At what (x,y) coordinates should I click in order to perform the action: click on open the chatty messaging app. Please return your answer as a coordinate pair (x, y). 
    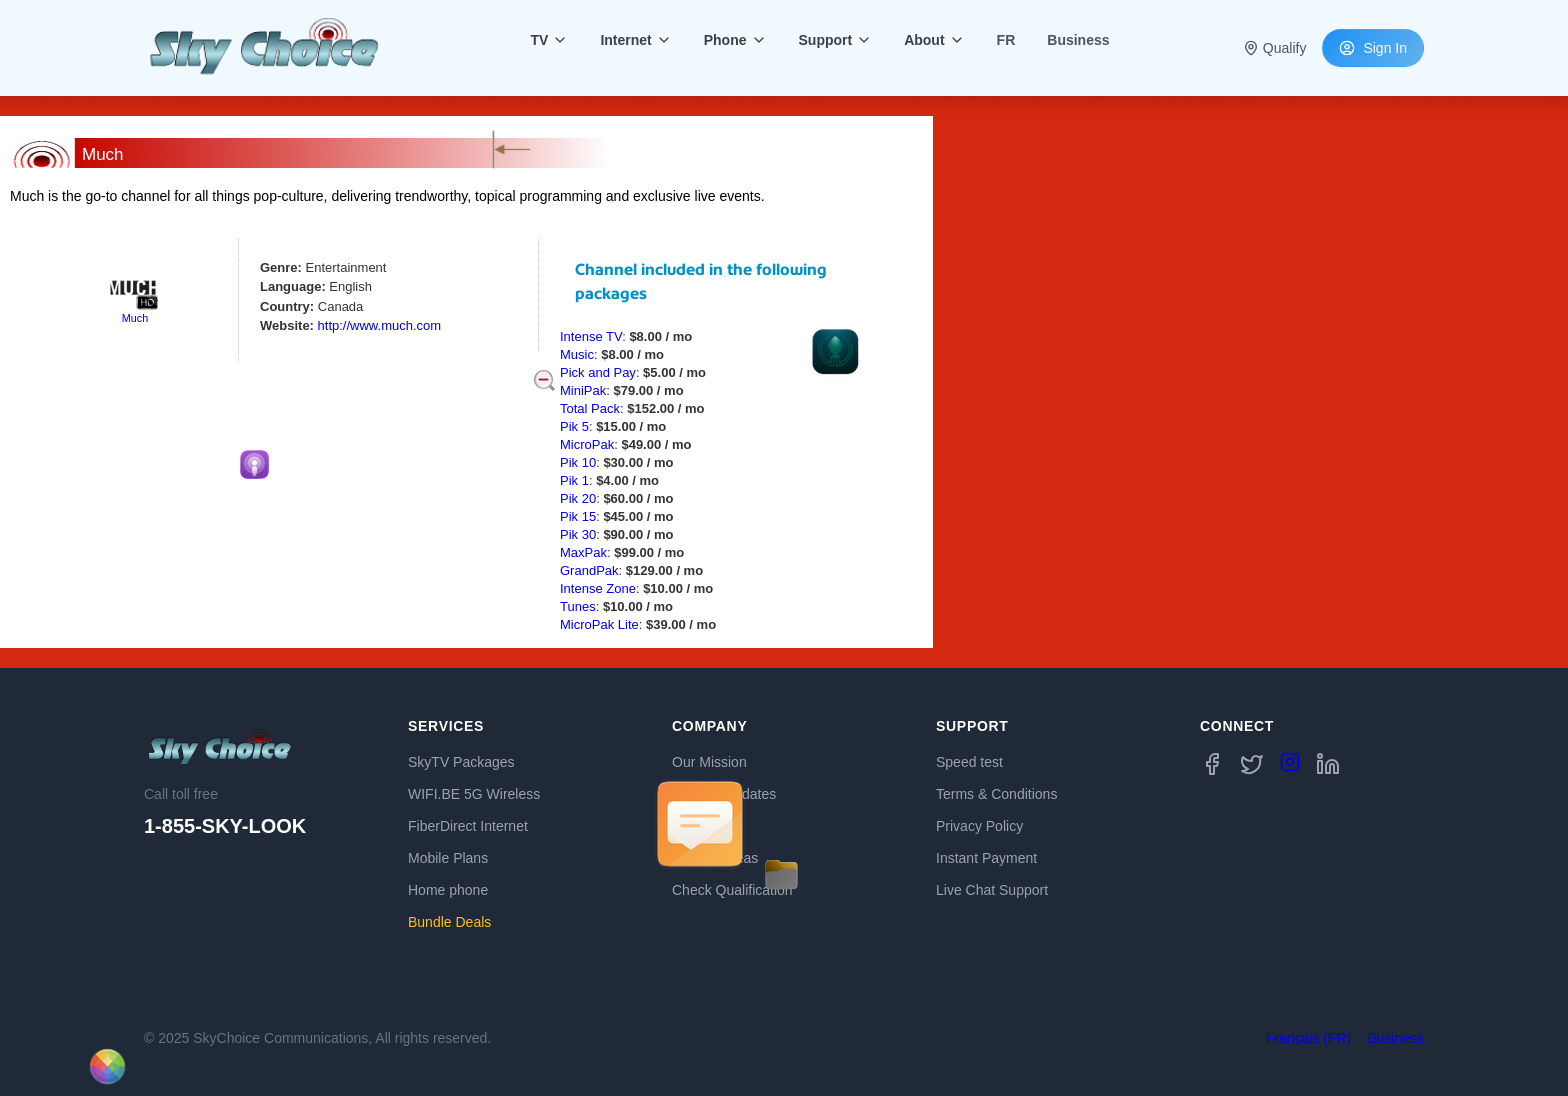
    Looking at the image, I should click on (700, 824).